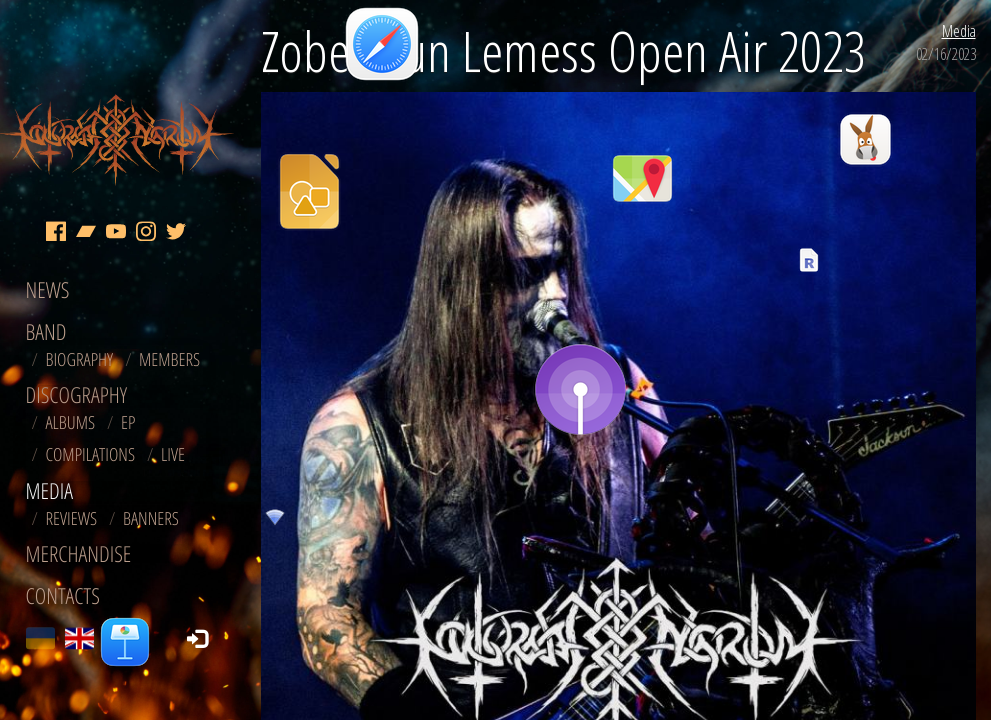  I want to click on an R programming language source file, so click(809, 260).